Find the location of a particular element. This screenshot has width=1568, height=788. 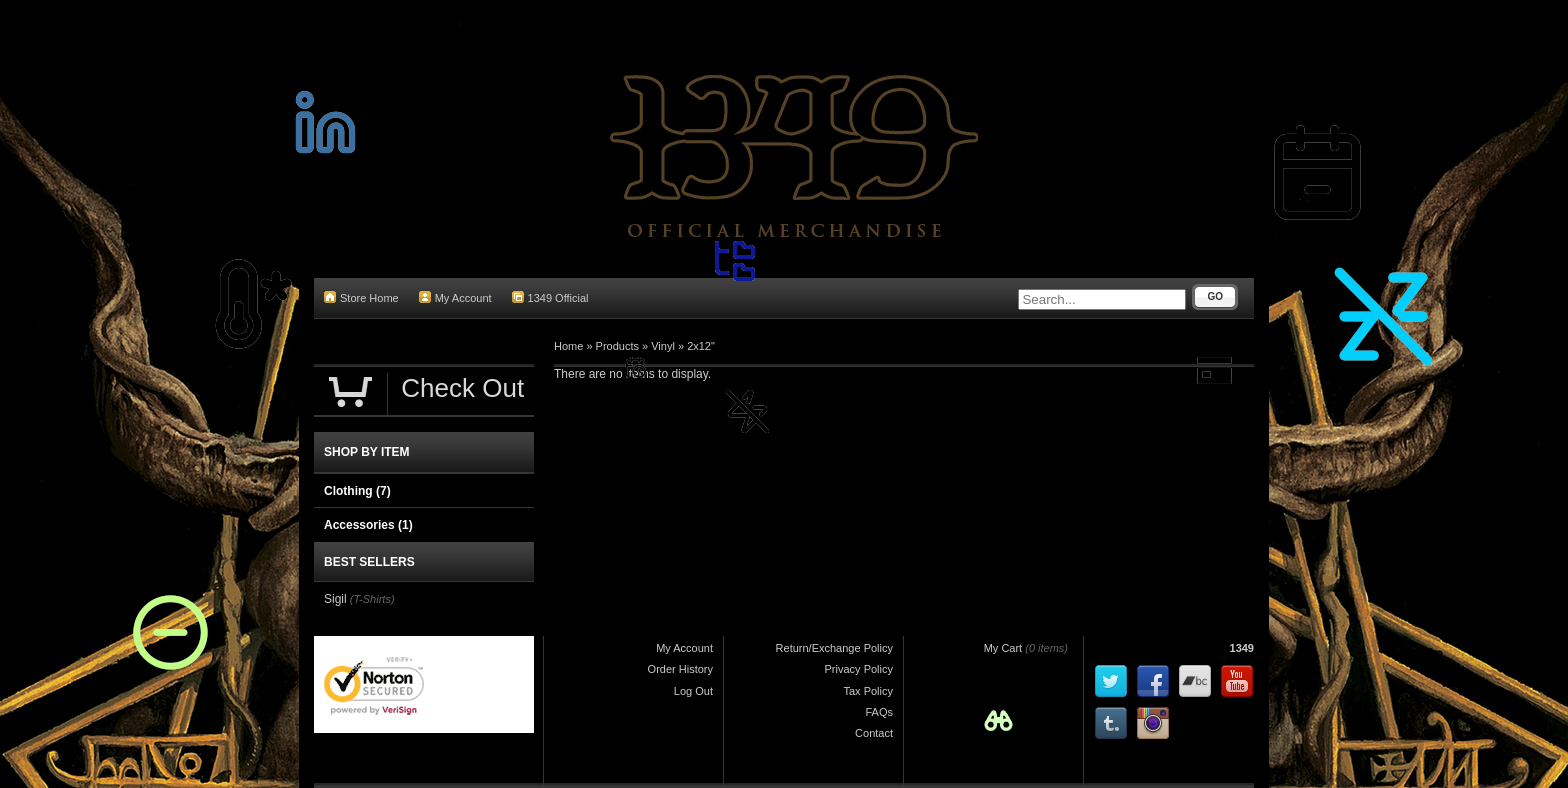

indicates low temperature or cold conditions is located at coordinates (246, 304).